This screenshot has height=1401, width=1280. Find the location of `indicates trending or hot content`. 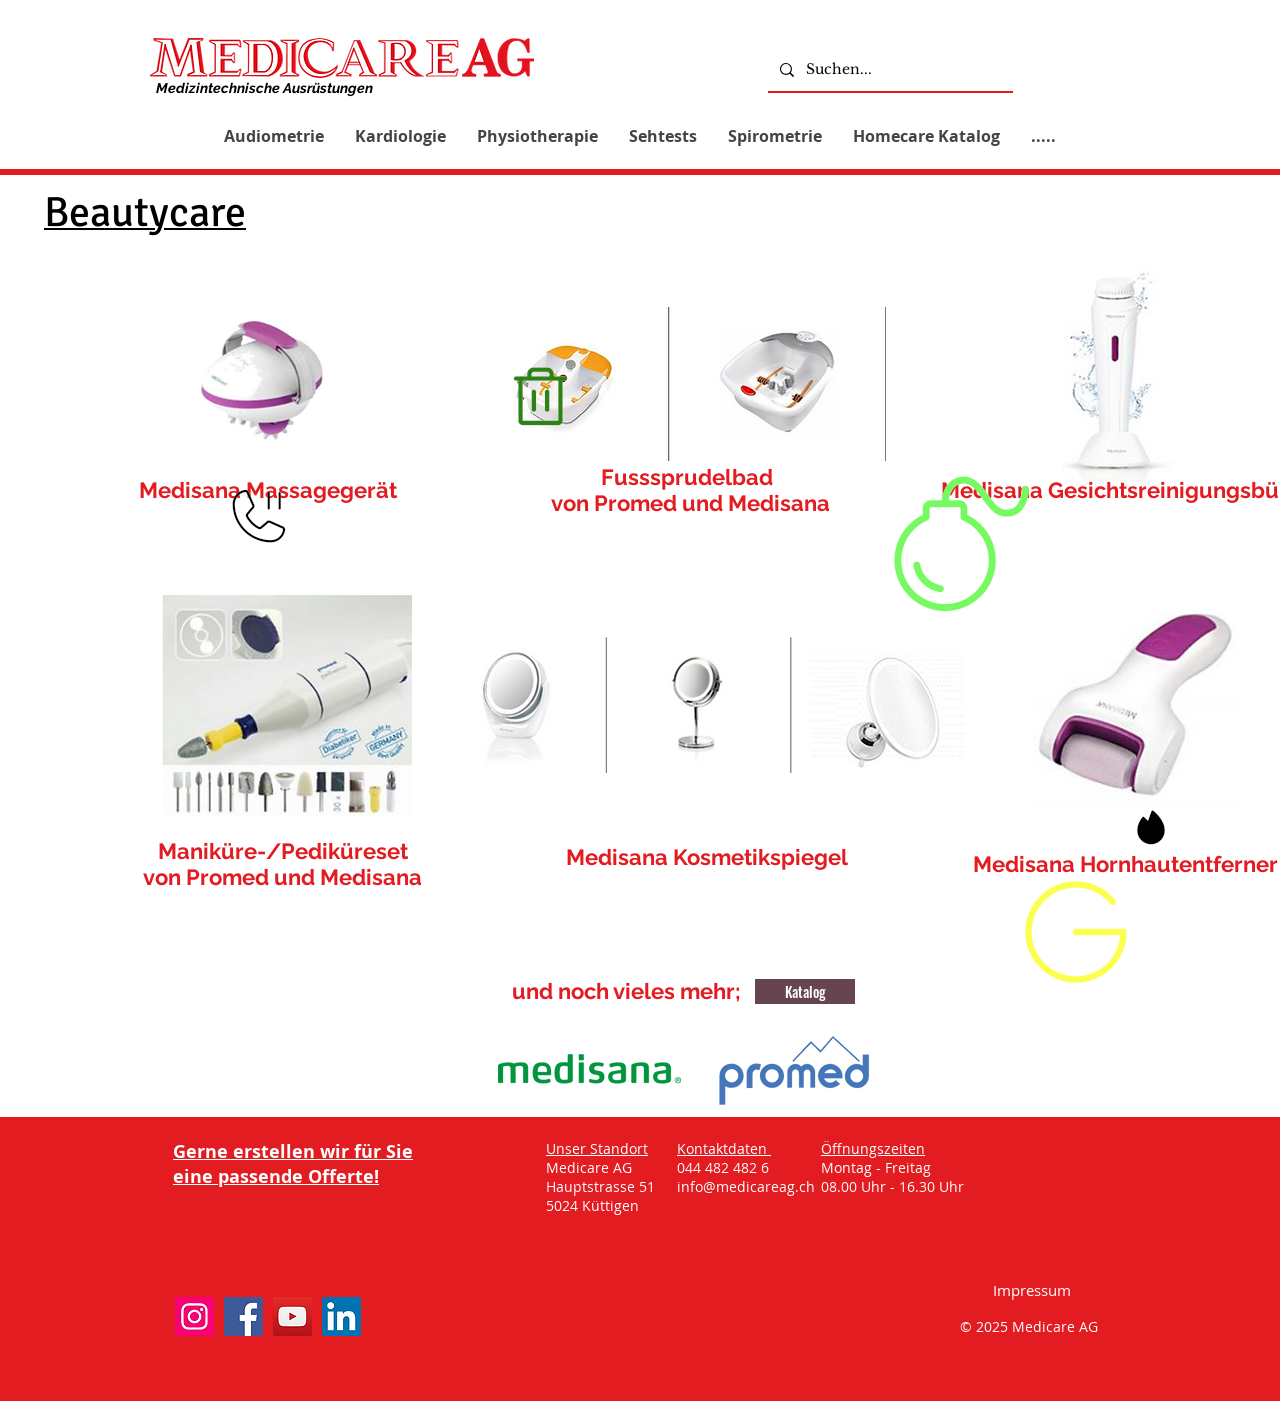

indicates trending or hot content is located at coordinates (1151, 828).